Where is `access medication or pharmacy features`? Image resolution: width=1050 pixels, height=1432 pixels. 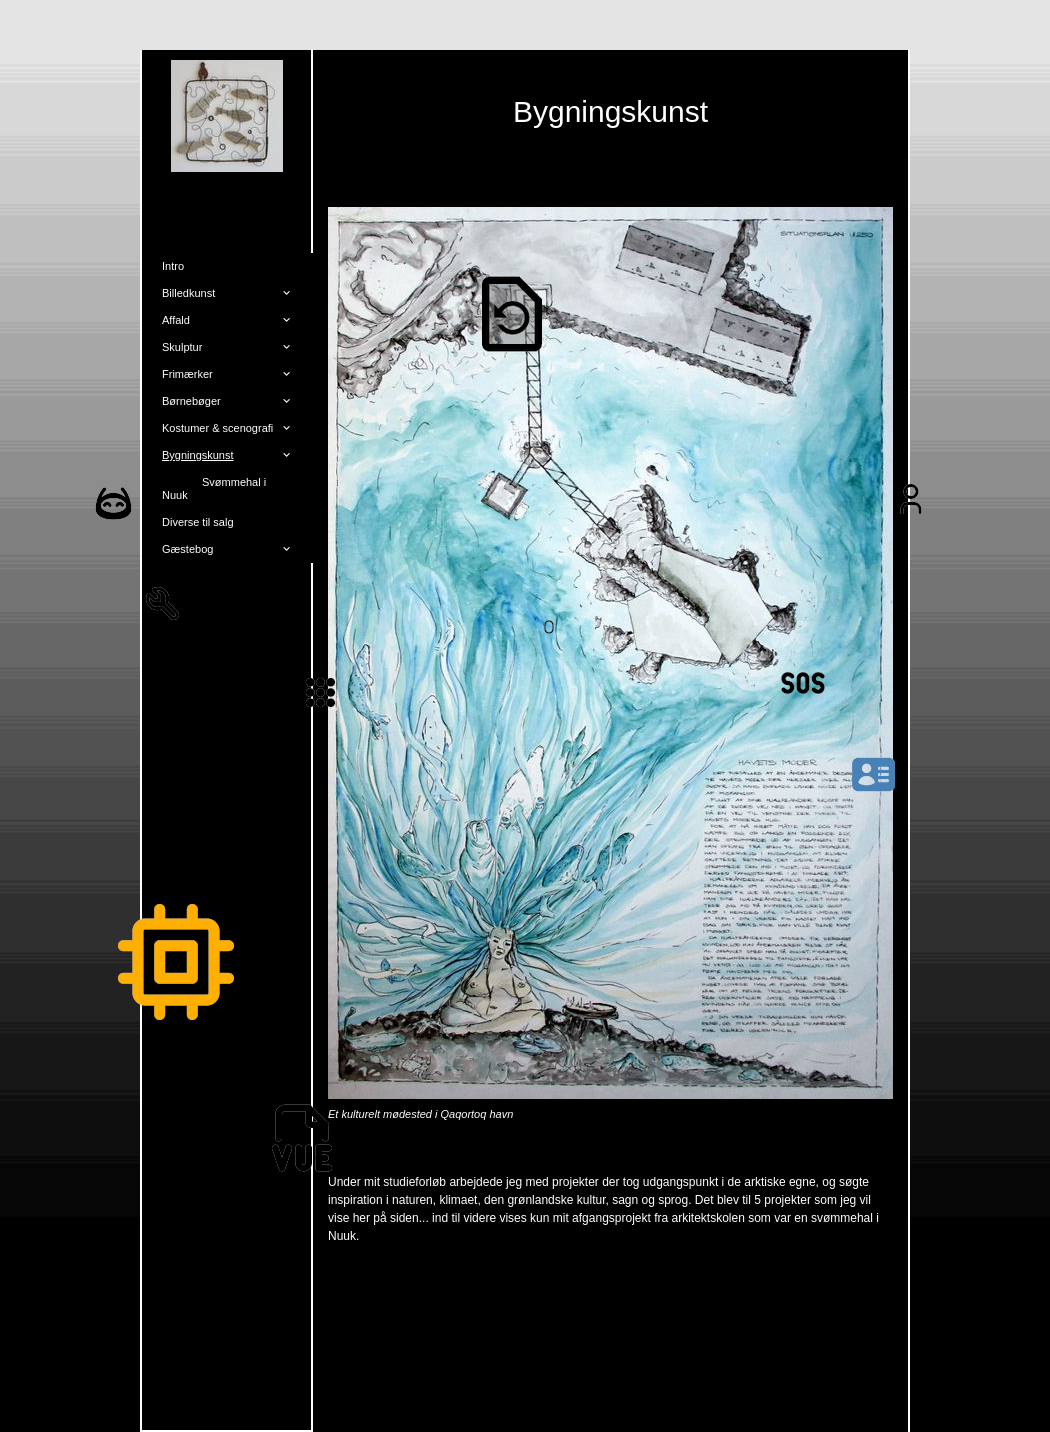
access medication or pharmacy features is located at coordinates (549, 627).